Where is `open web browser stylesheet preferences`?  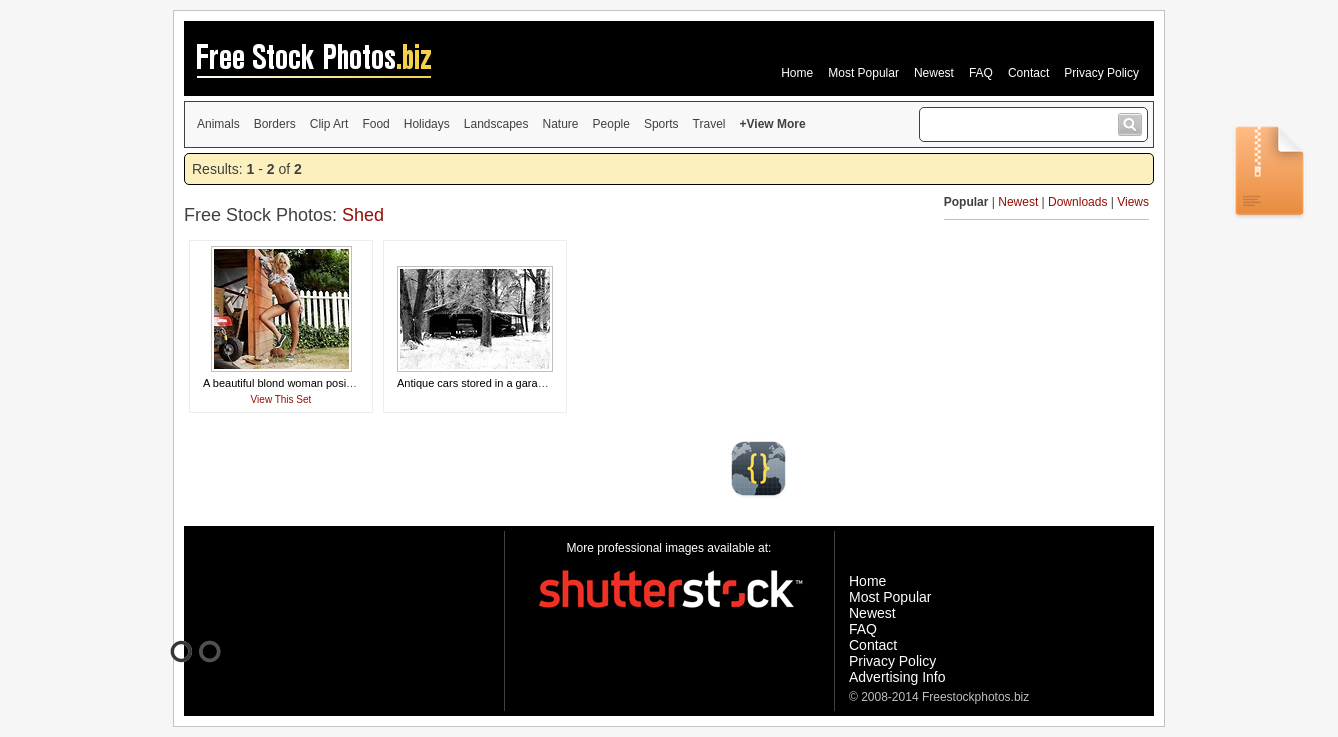 open web browser stylesheet preferences is located at coordinates (758, 468).